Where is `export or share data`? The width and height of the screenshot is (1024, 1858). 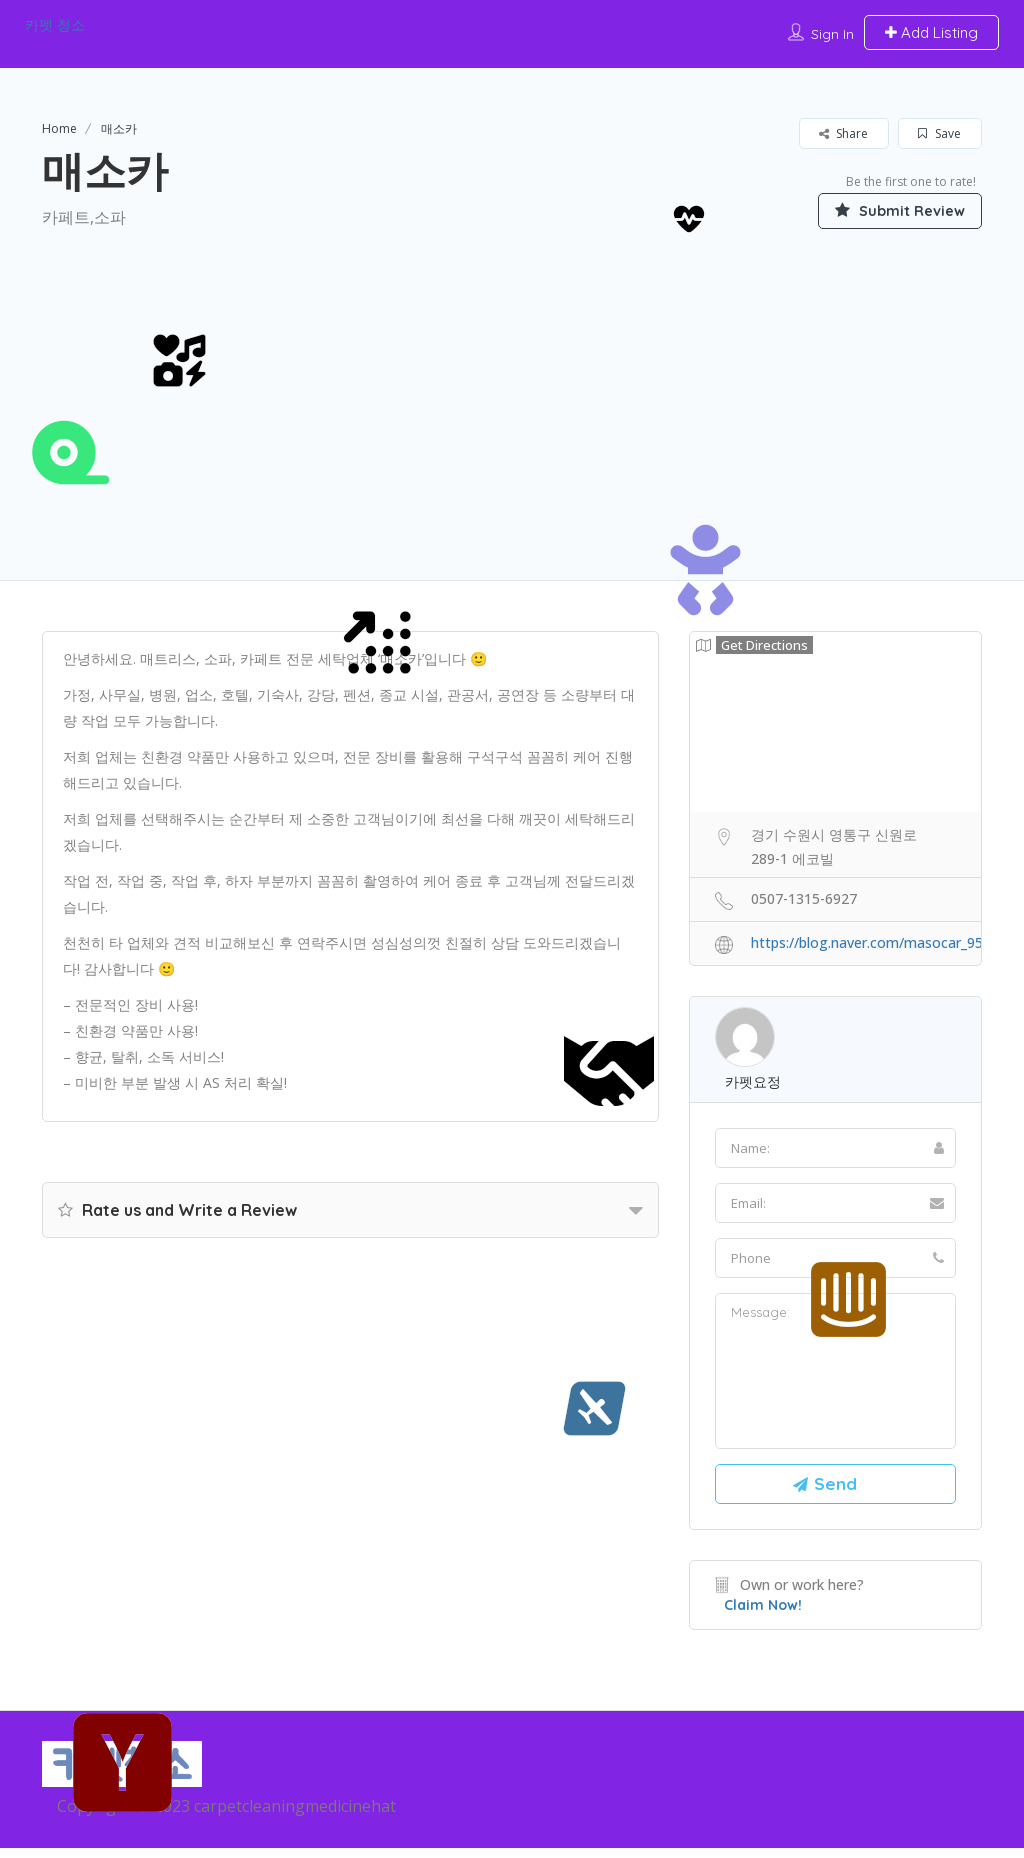
export or share data is located at coordinates (379, 642).